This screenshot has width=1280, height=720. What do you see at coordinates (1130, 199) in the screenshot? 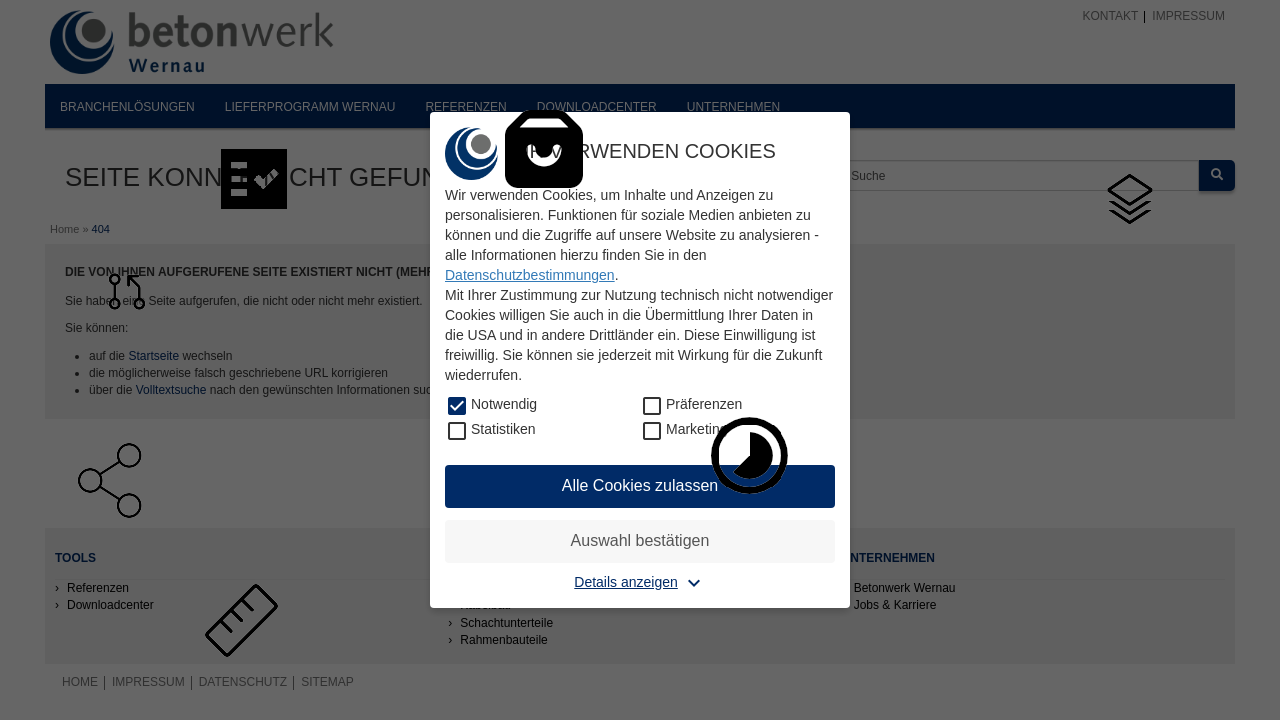
I see `toggle layer visibility in editor` at bounding box center [1130, 199].